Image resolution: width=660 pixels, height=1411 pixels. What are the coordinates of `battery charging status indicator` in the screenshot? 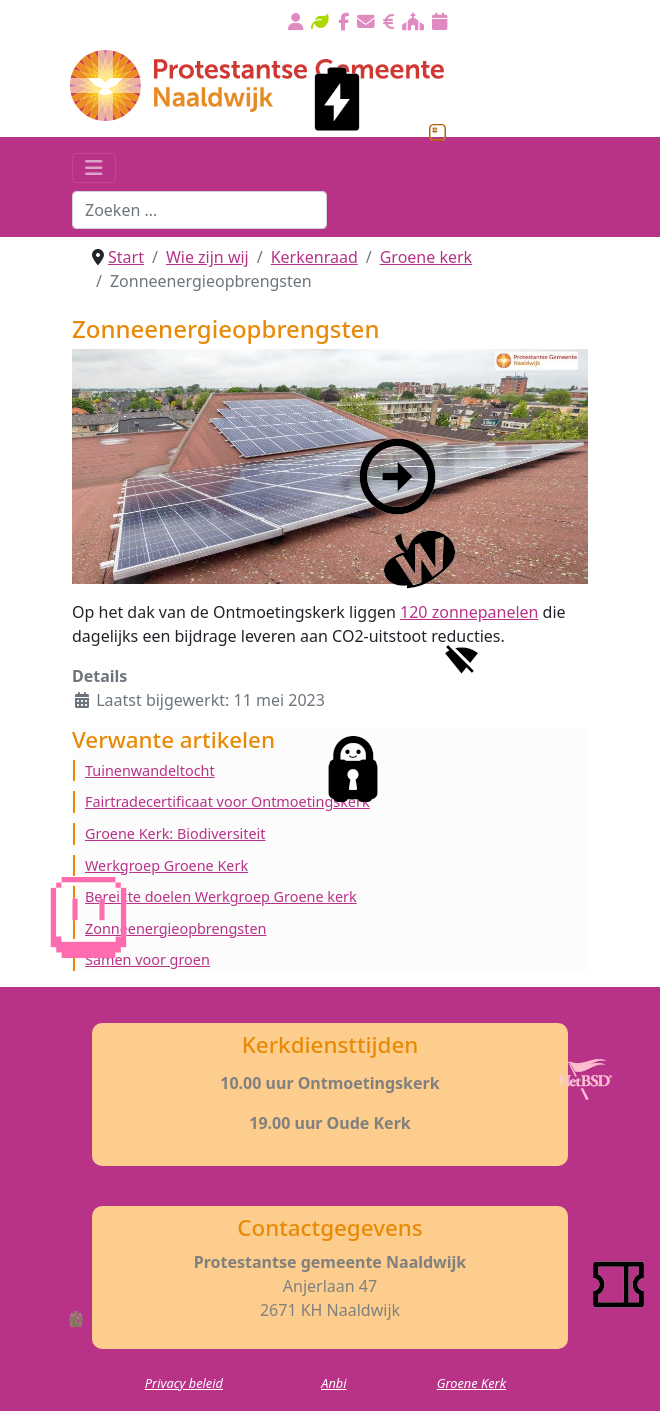 It's located at (337, 99).